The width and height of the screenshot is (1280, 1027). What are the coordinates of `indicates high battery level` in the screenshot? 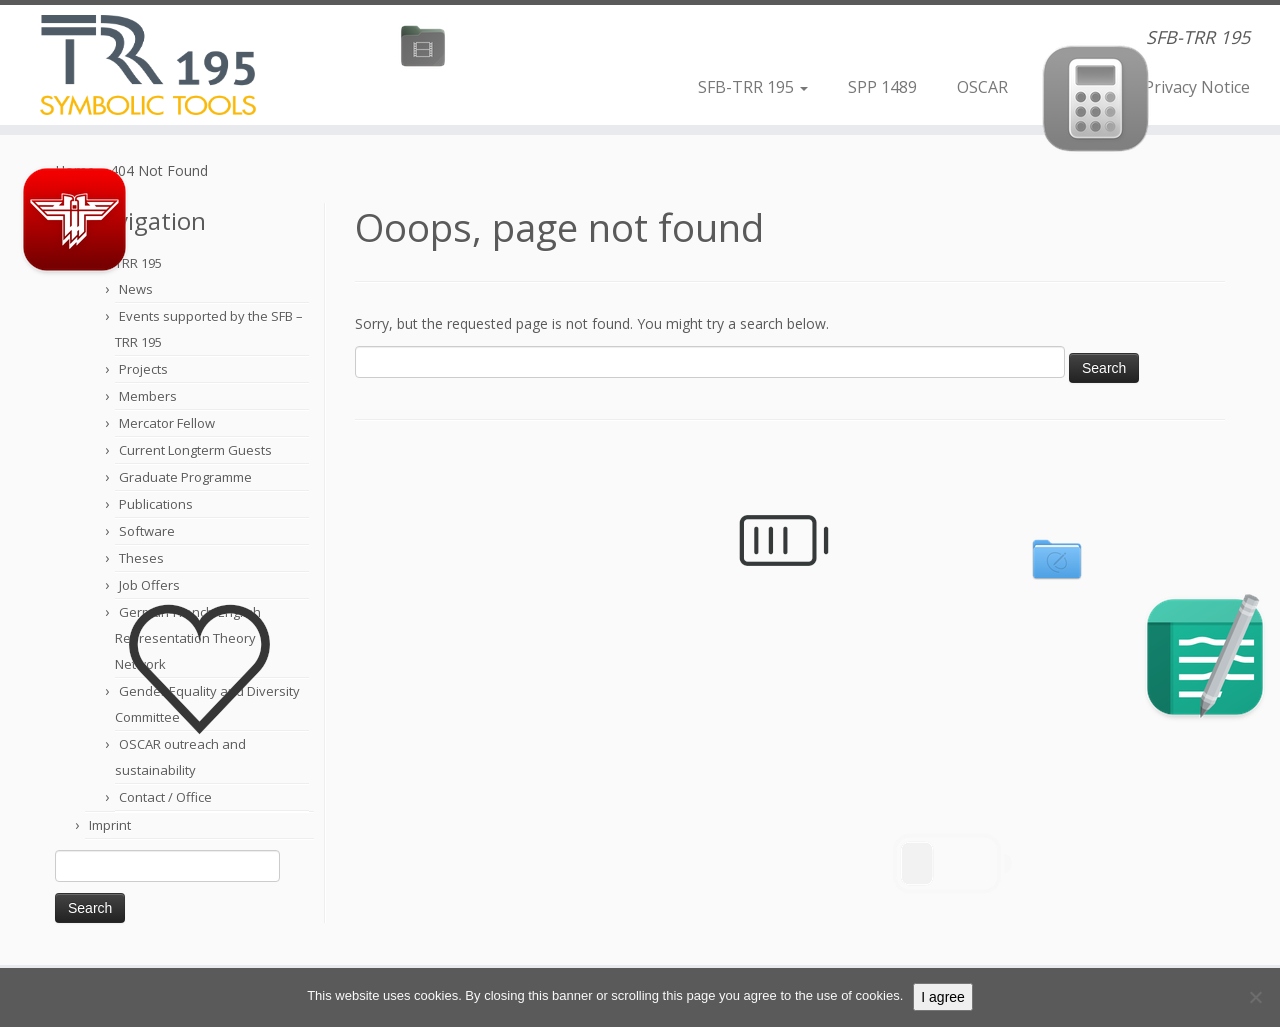 It's located at (782, 540).